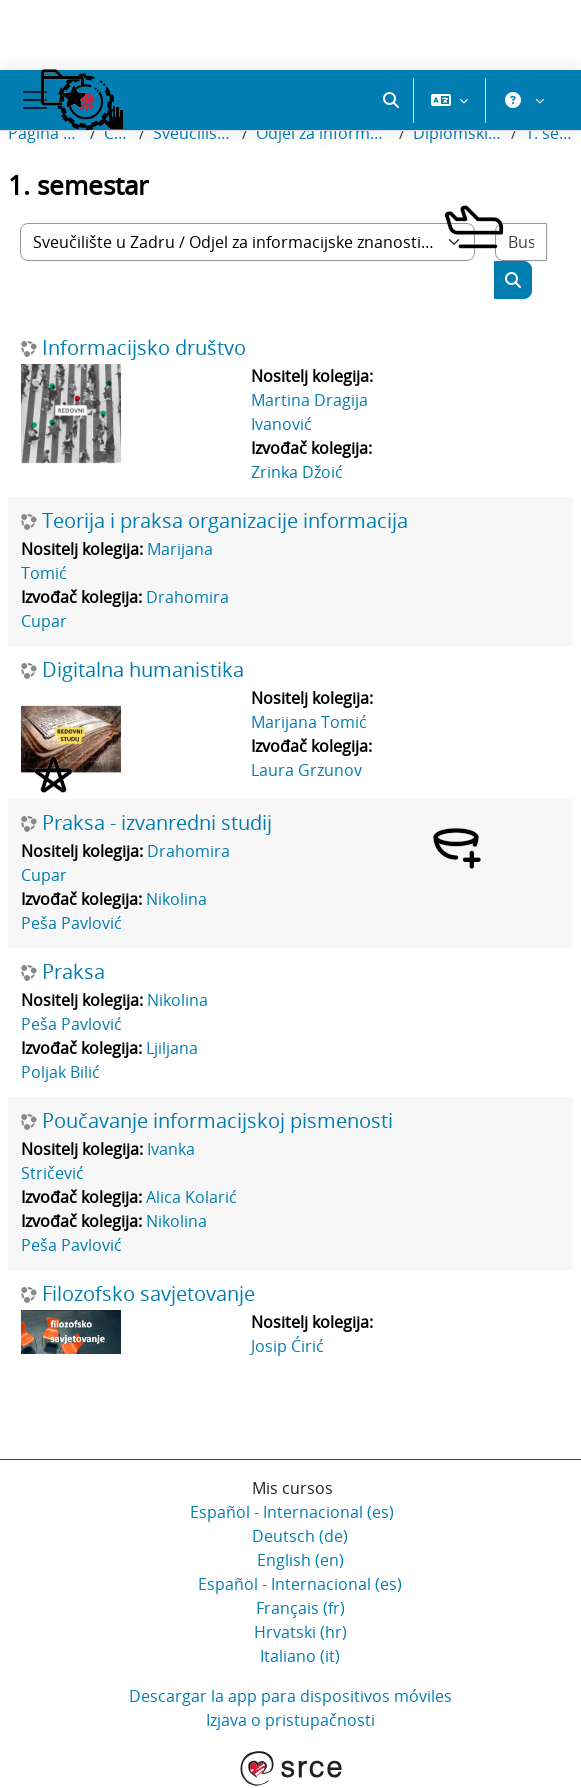  Describe the element at coordinates (112, 117) in the screenshot. I see `stop or pause an action` at that location.